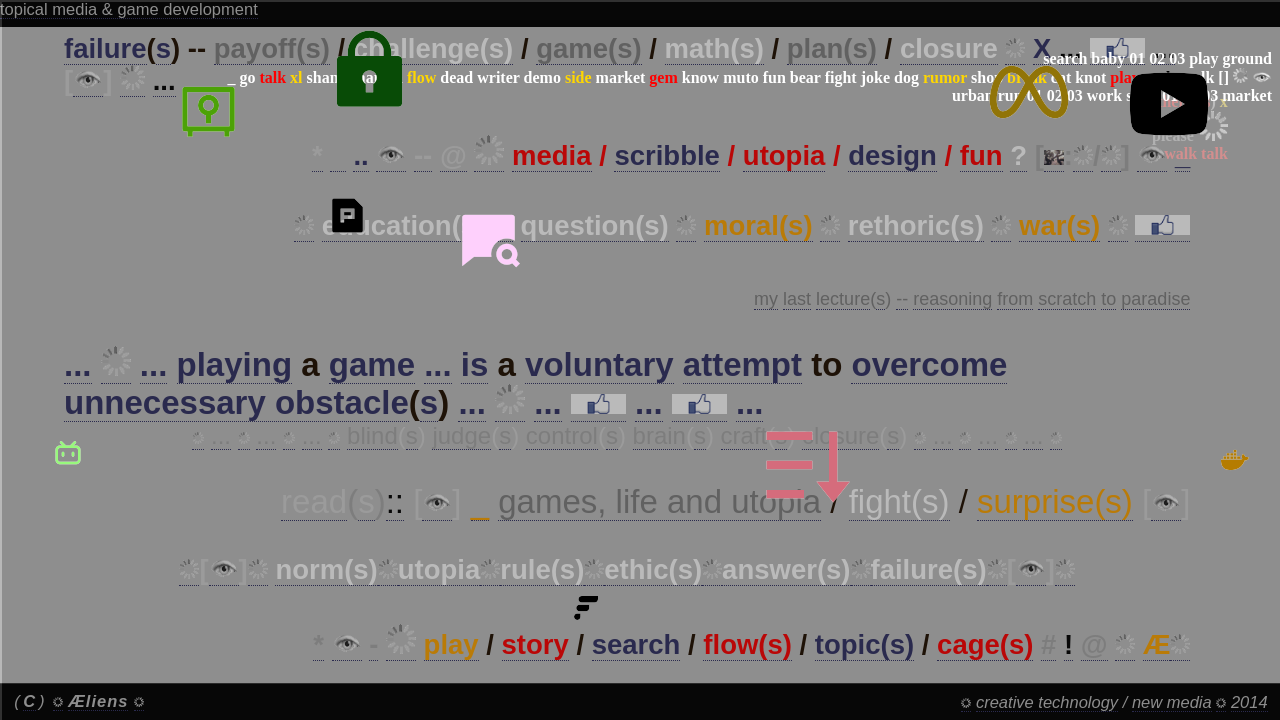  I want to click on Meta company logo, so click(1029, 92).